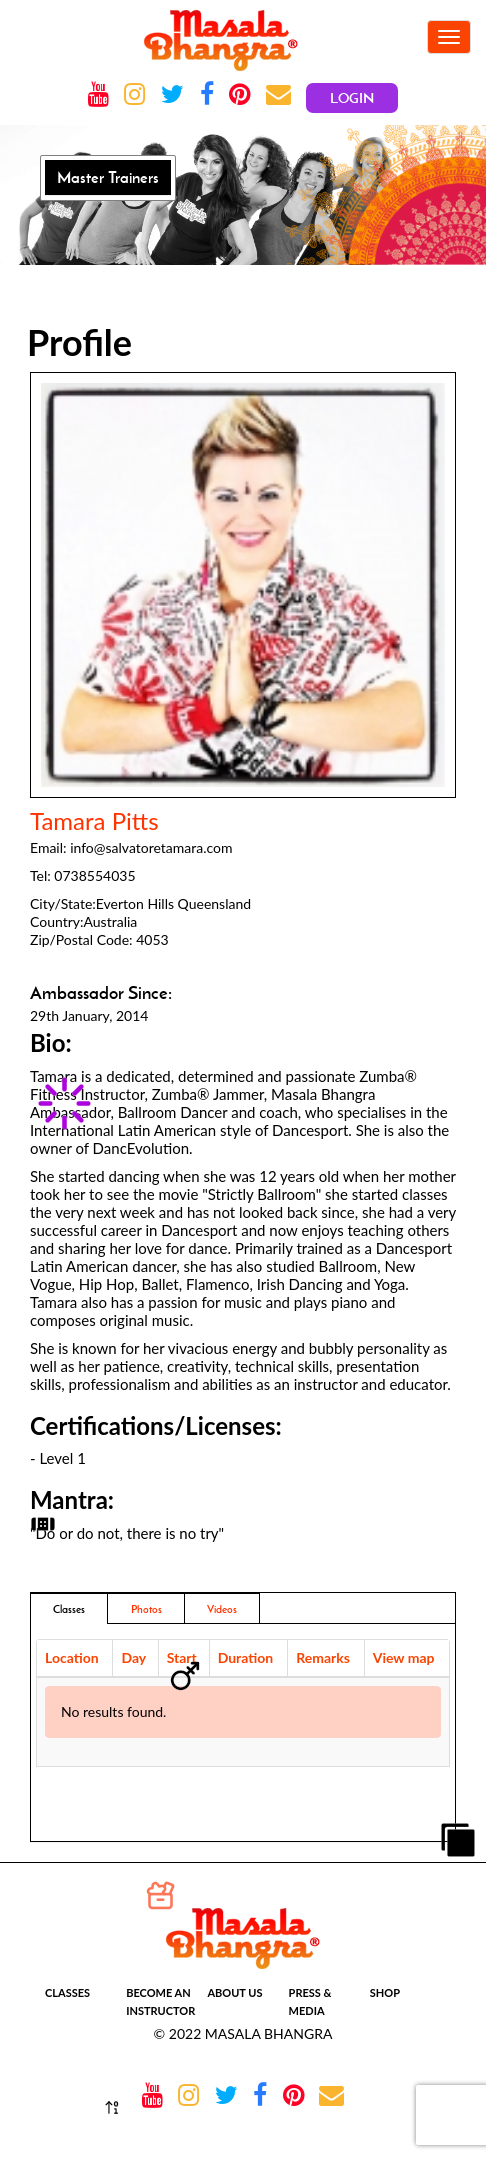 This screenshot has height=2159, width=486. What do you see at coordinates (64, 1103) in the screenshot?
I see `loading content in progress` at bounding box center [64, 1103].